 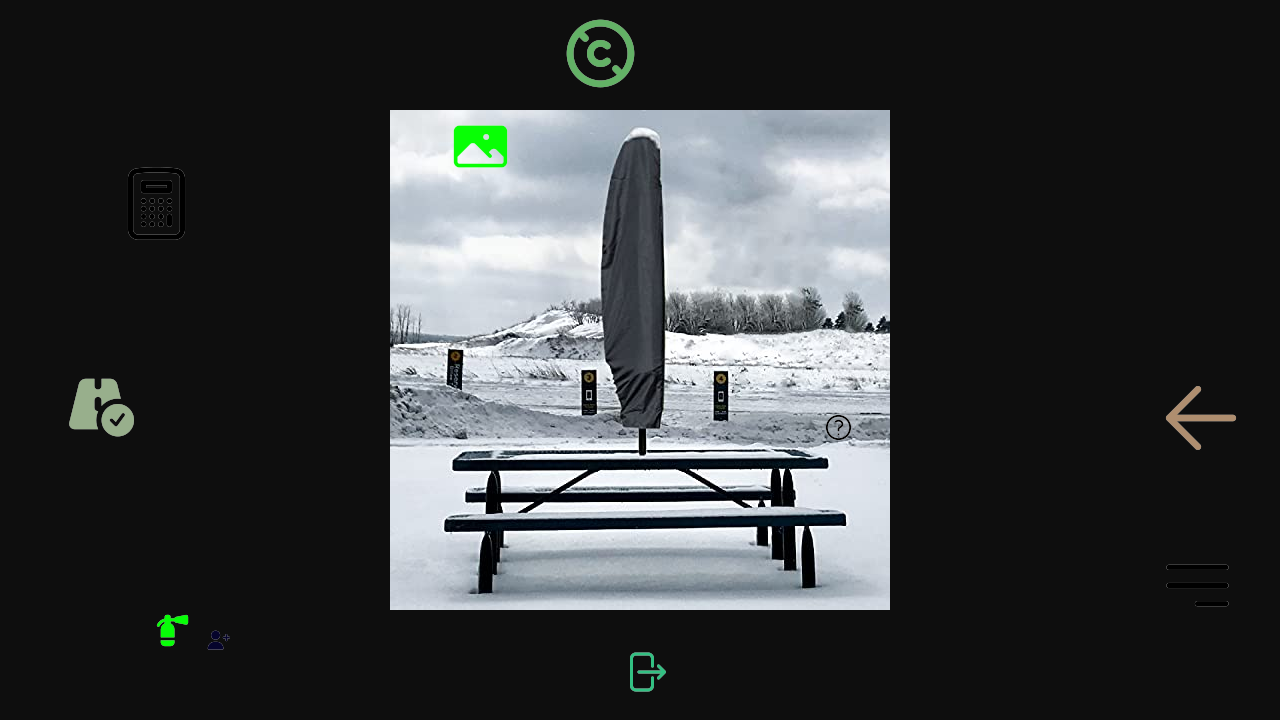 What do you see at coordinates (480, 146) in the screenshot?
I see `view photo gallery` at bounding box center [480, 146].